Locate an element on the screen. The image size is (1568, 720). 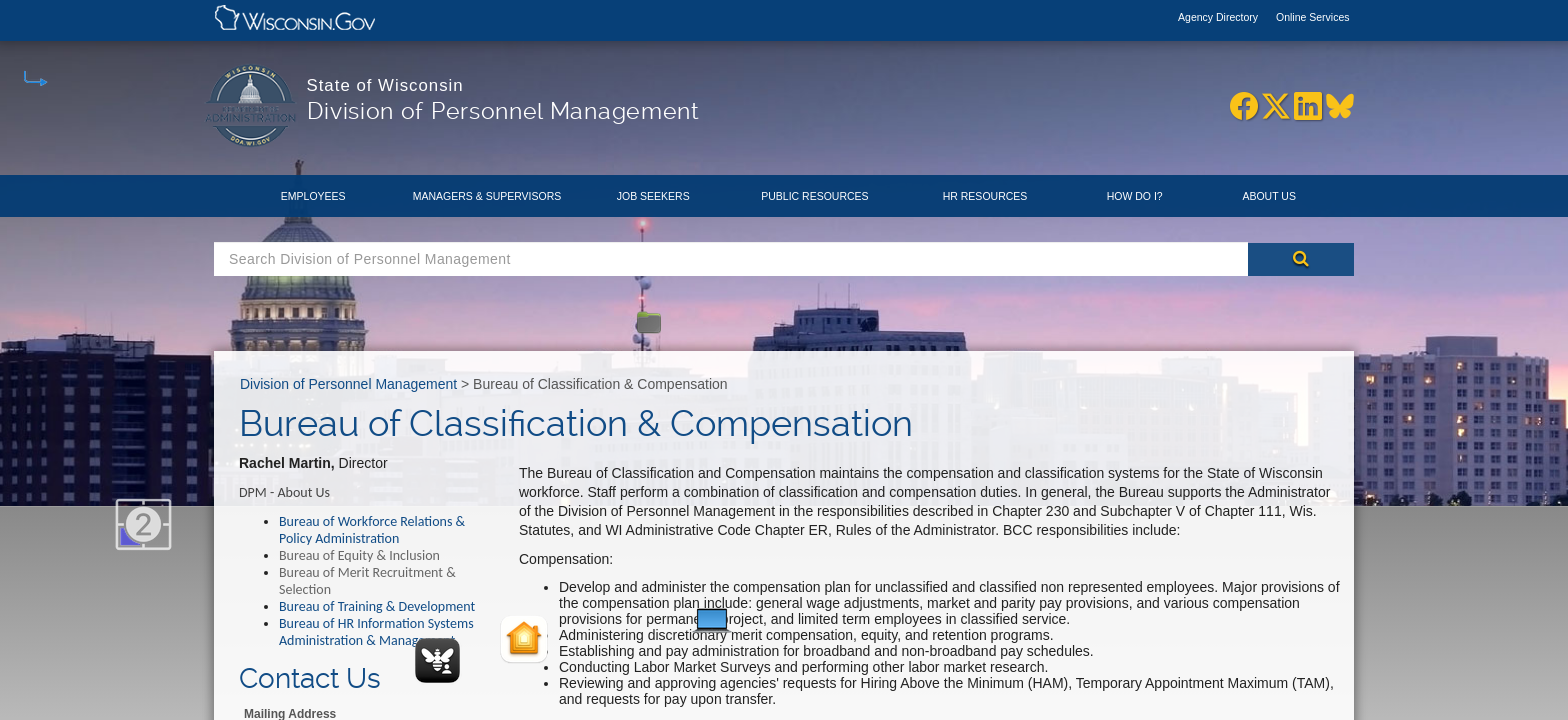
generate or build a media library is located at coordinates (143, 524).